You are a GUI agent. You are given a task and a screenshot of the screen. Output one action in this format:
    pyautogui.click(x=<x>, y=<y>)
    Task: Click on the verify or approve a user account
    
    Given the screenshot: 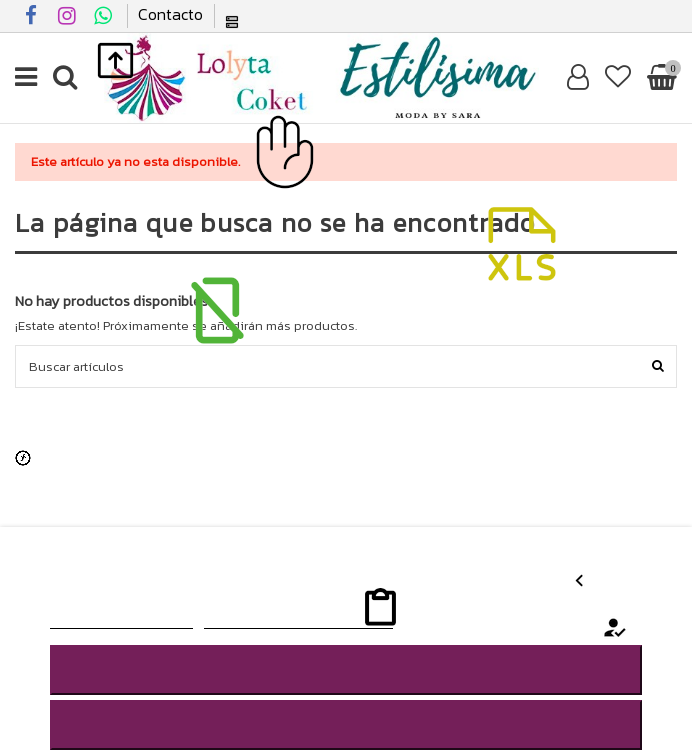 What is the action you would take?
    pyautogui.click(x=614, y=627)
    